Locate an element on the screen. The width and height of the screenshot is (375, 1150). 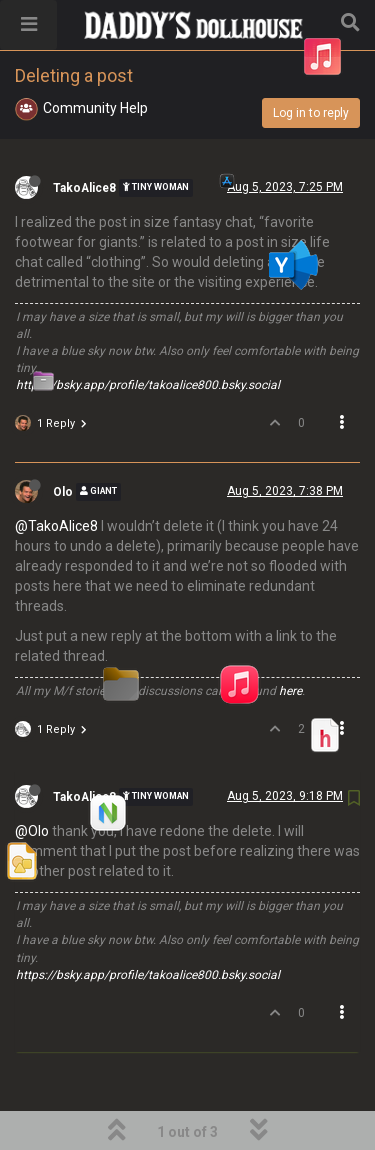
c/c++ header file is located at coordinates (325, 735).